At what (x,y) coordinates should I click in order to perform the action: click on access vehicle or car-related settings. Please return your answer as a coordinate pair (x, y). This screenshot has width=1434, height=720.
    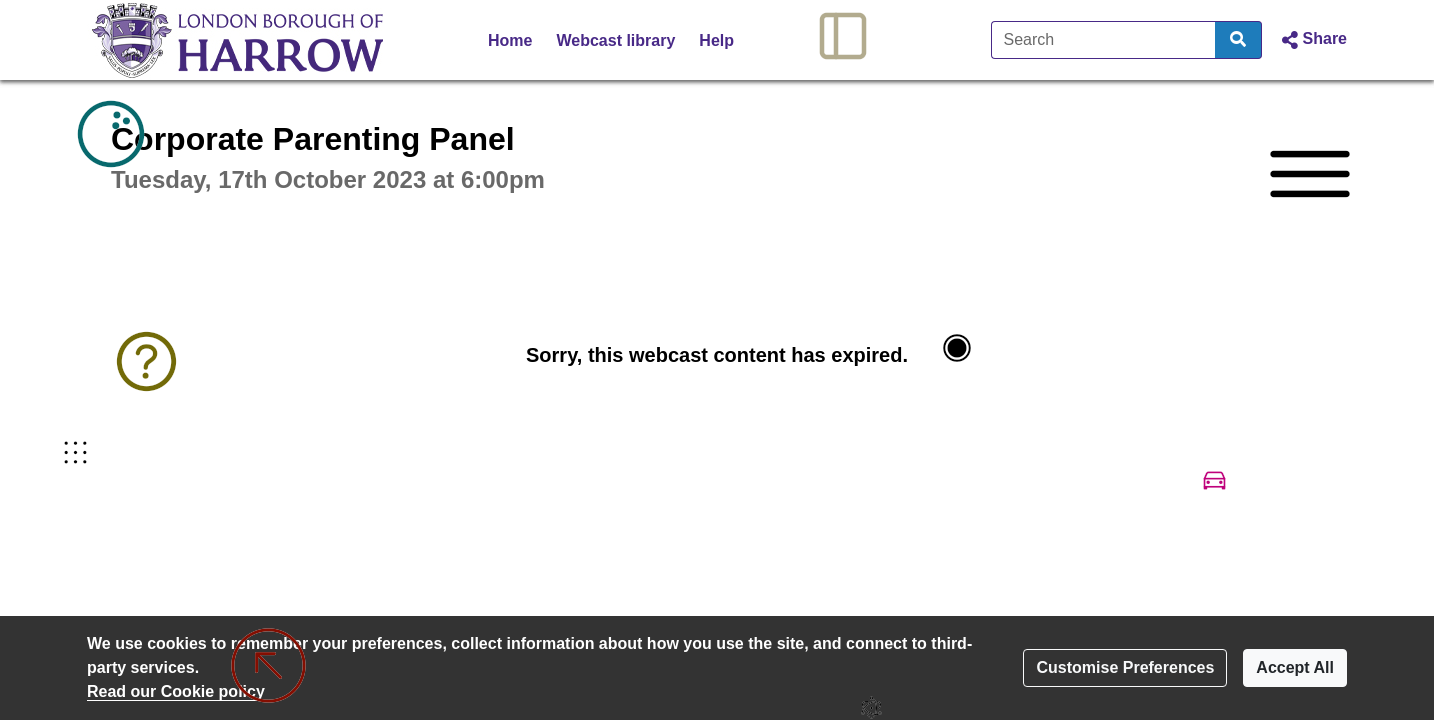
    Looking at the image, I should click on (1214, 480).